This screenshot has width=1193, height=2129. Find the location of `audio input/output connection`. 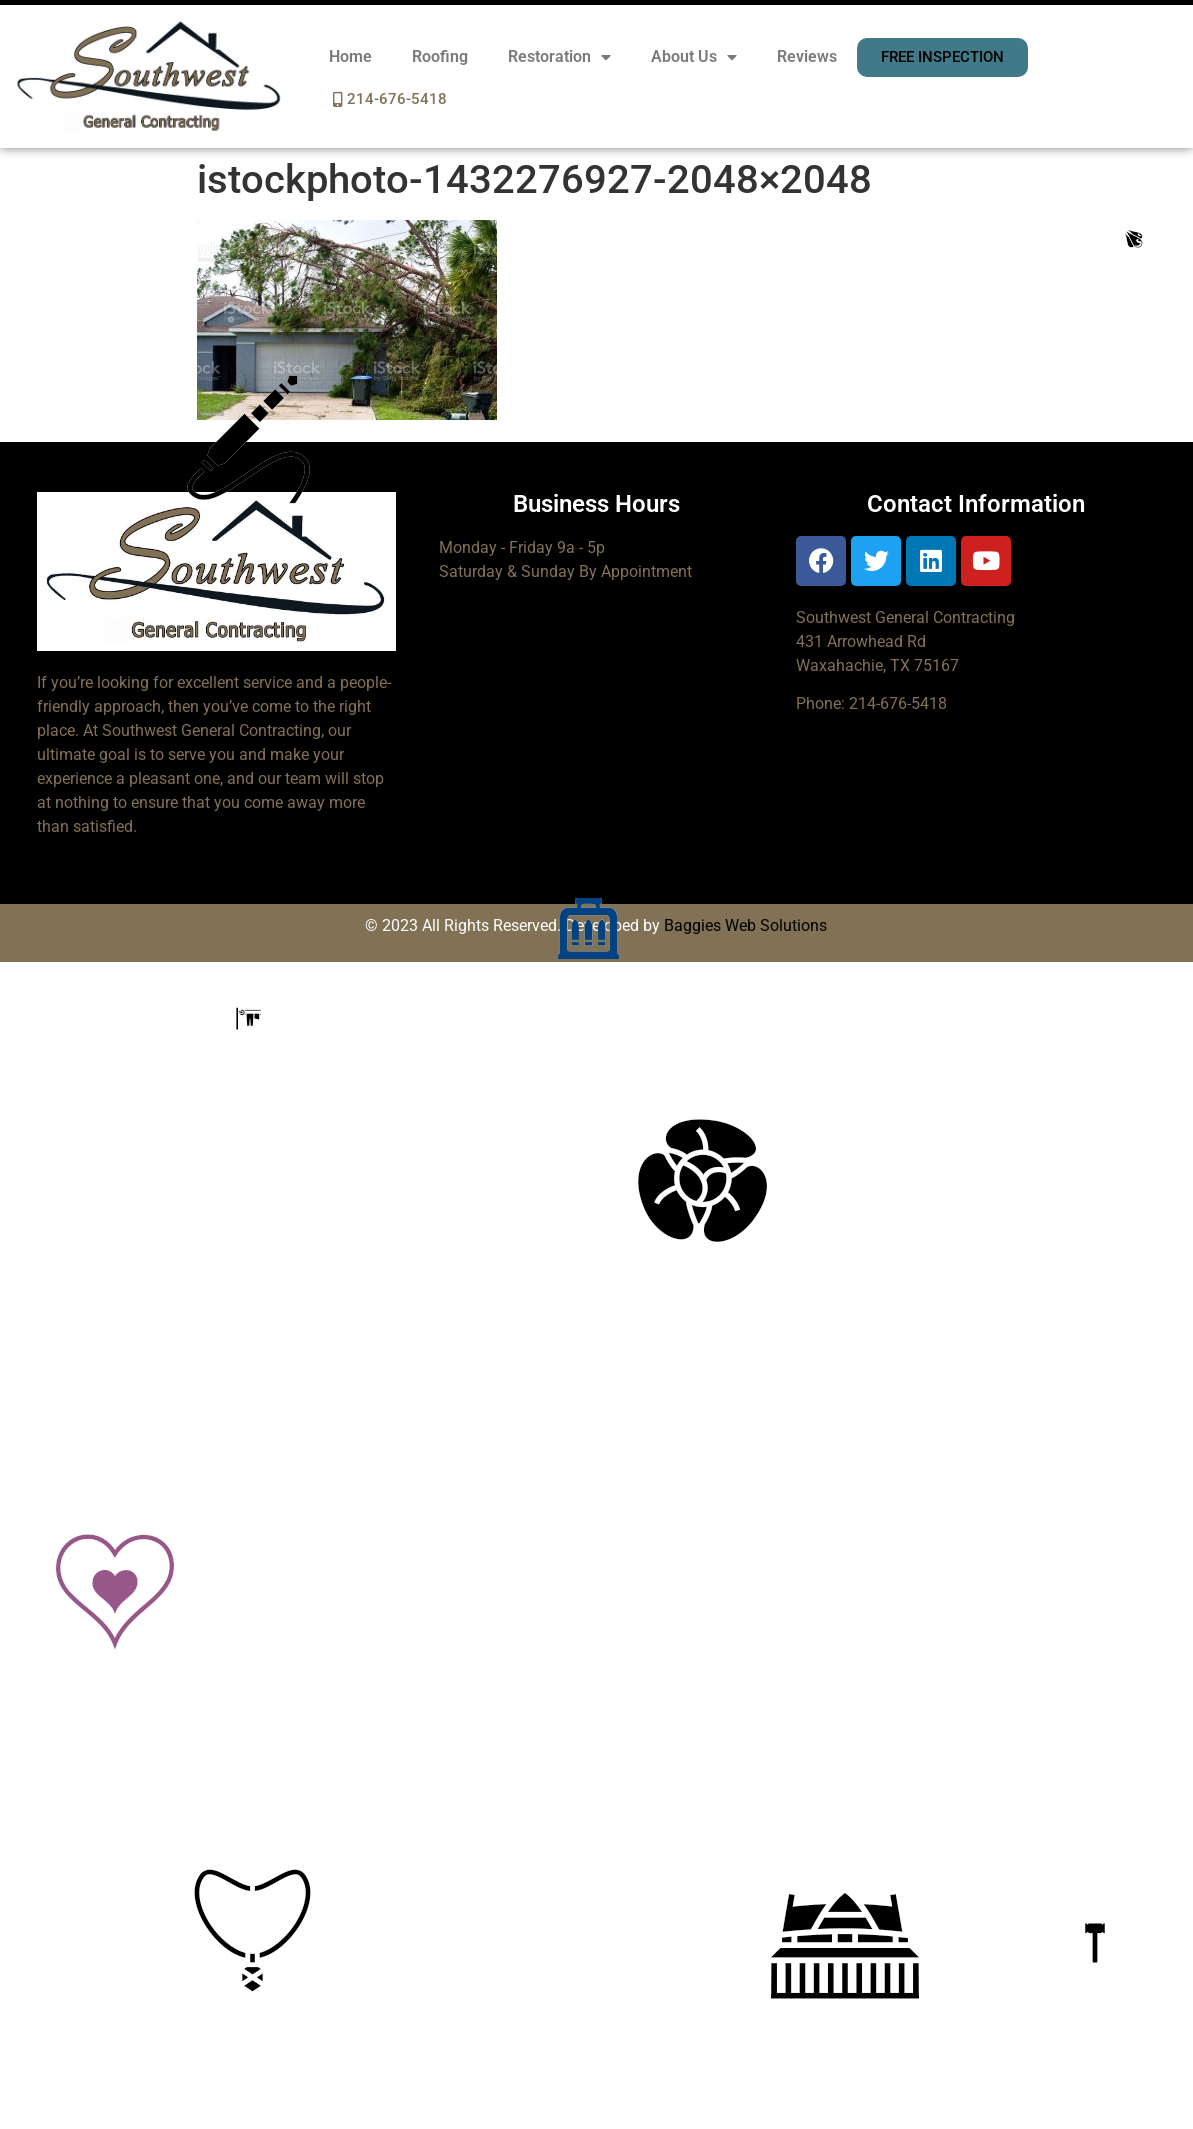

audio input/output connection is located at coordinates (248, 438).